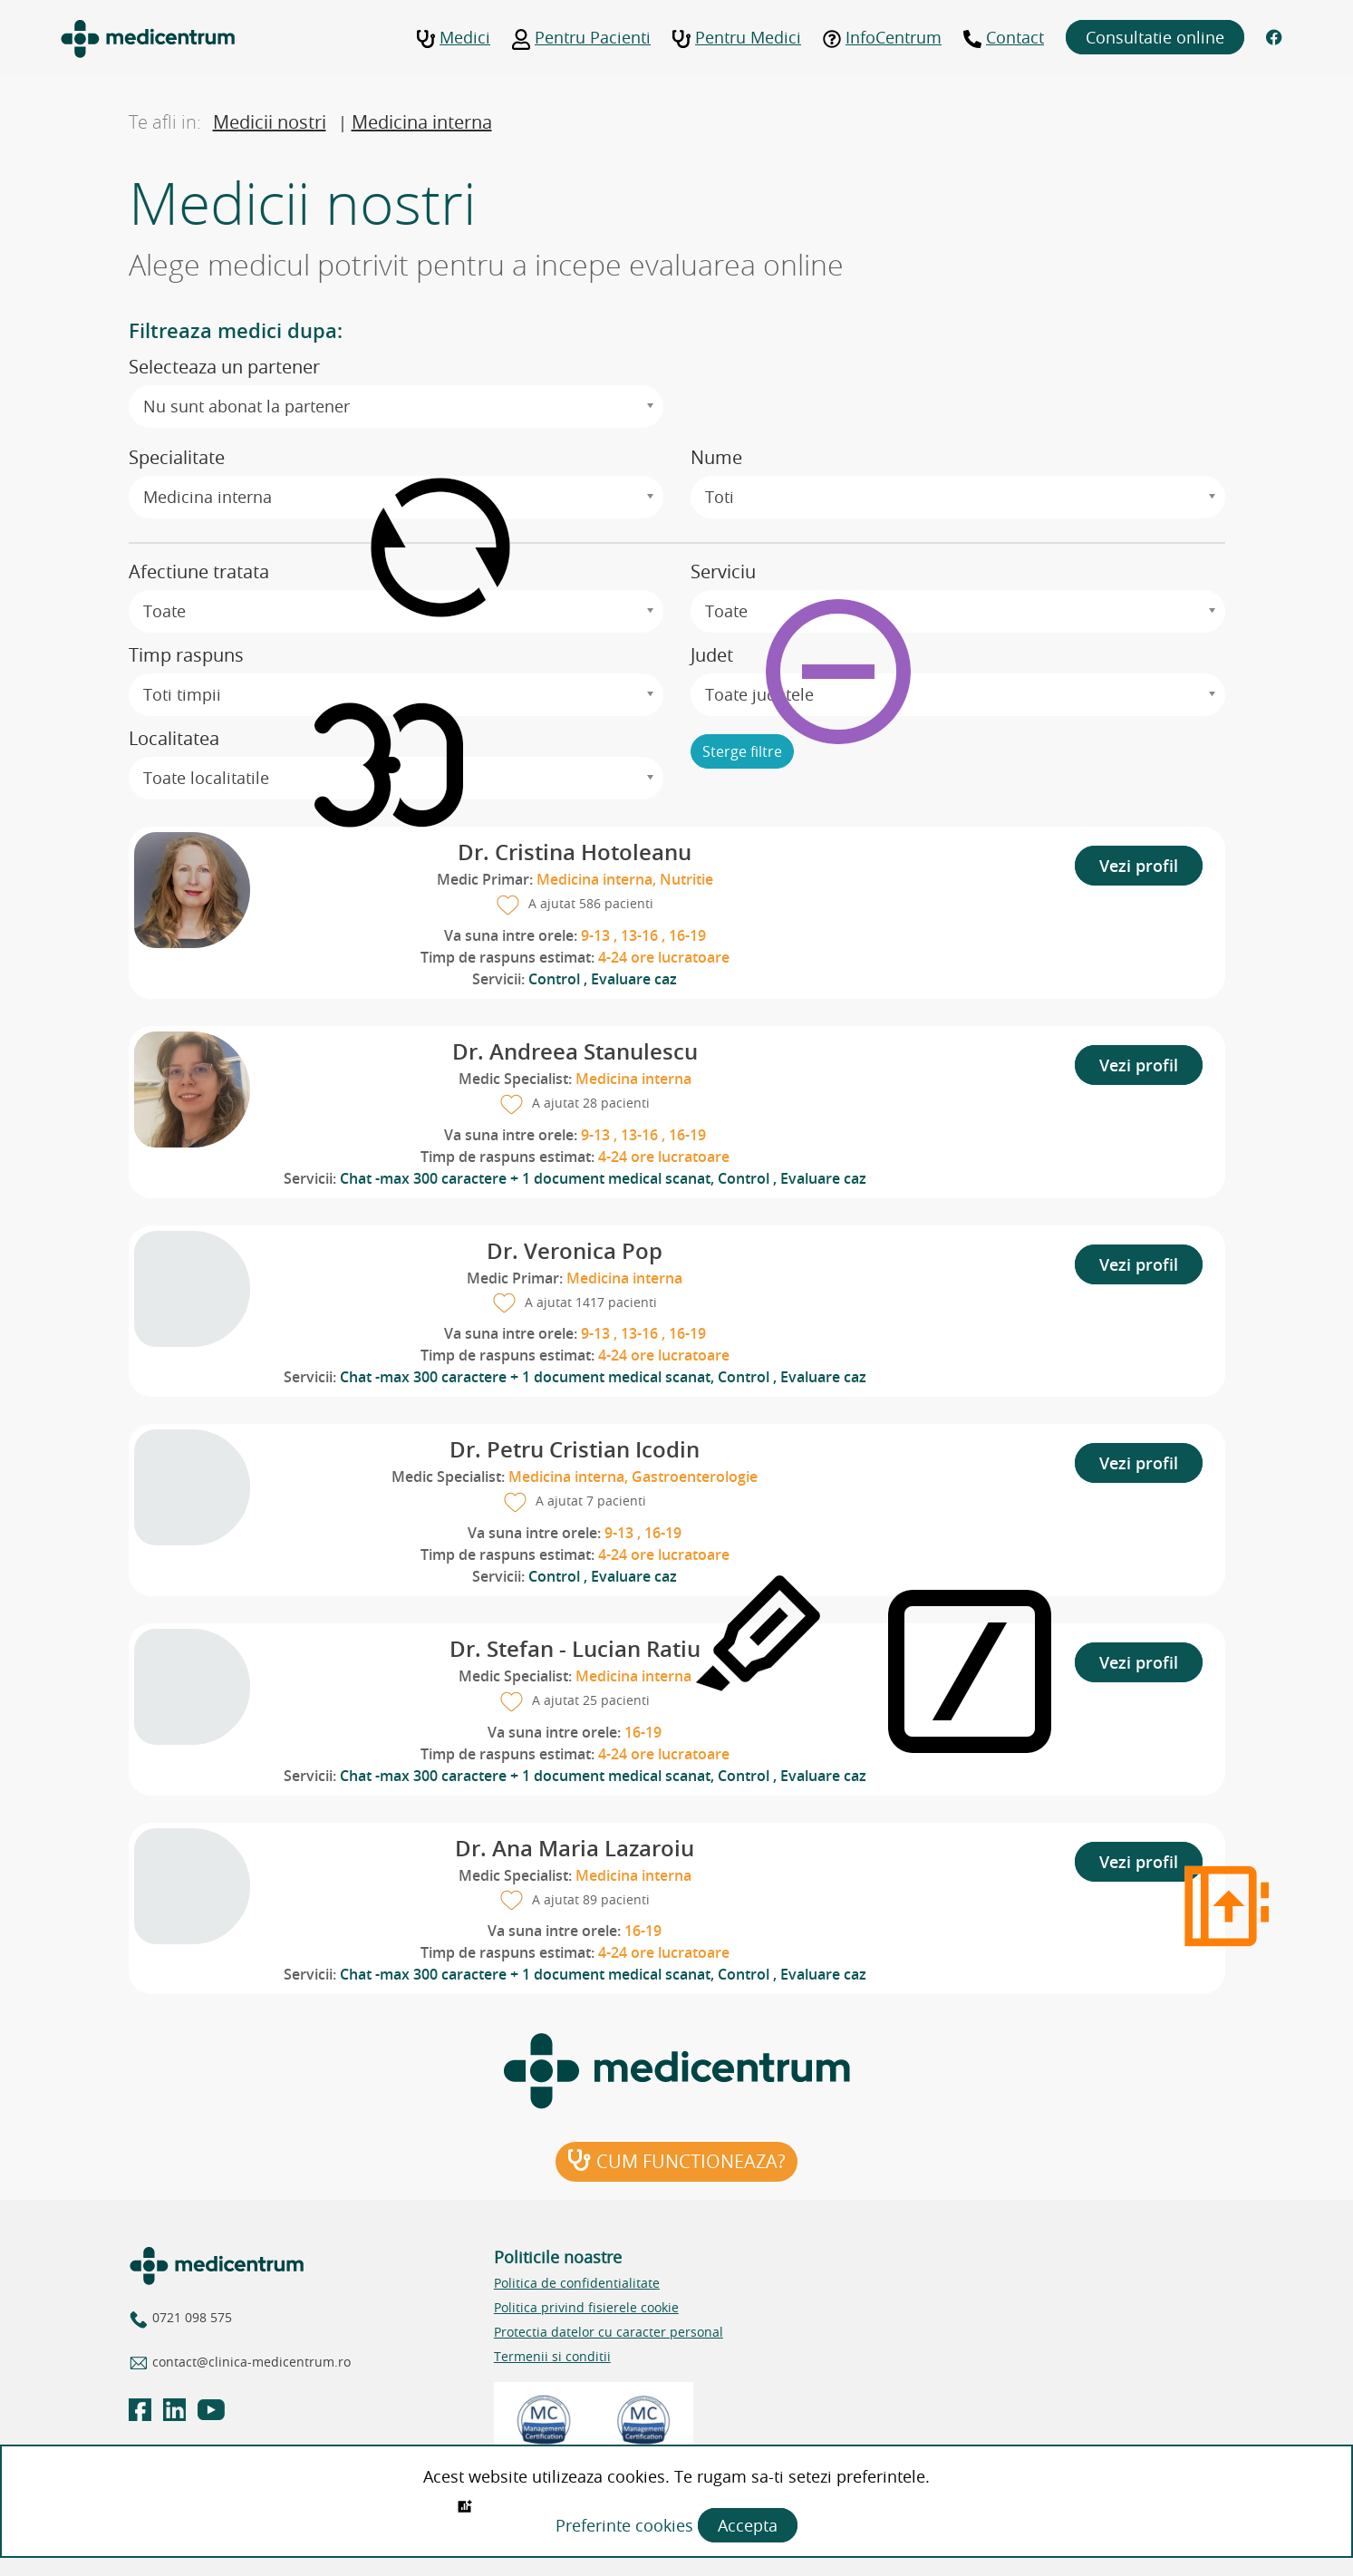 The image size is (1353, 2576). Describe the element at coordinates (759, 1635) in the screenshot. I see `highlight or mark up text` at that location.